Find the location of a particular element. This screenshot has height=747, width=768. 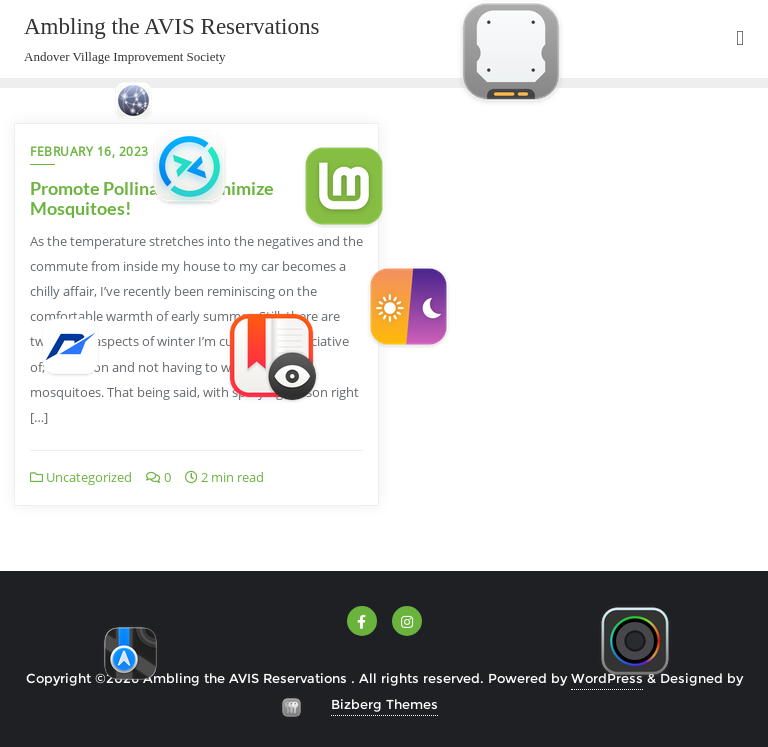

open the passwords app to manage saved credentials is located at coordinates (291, 707).